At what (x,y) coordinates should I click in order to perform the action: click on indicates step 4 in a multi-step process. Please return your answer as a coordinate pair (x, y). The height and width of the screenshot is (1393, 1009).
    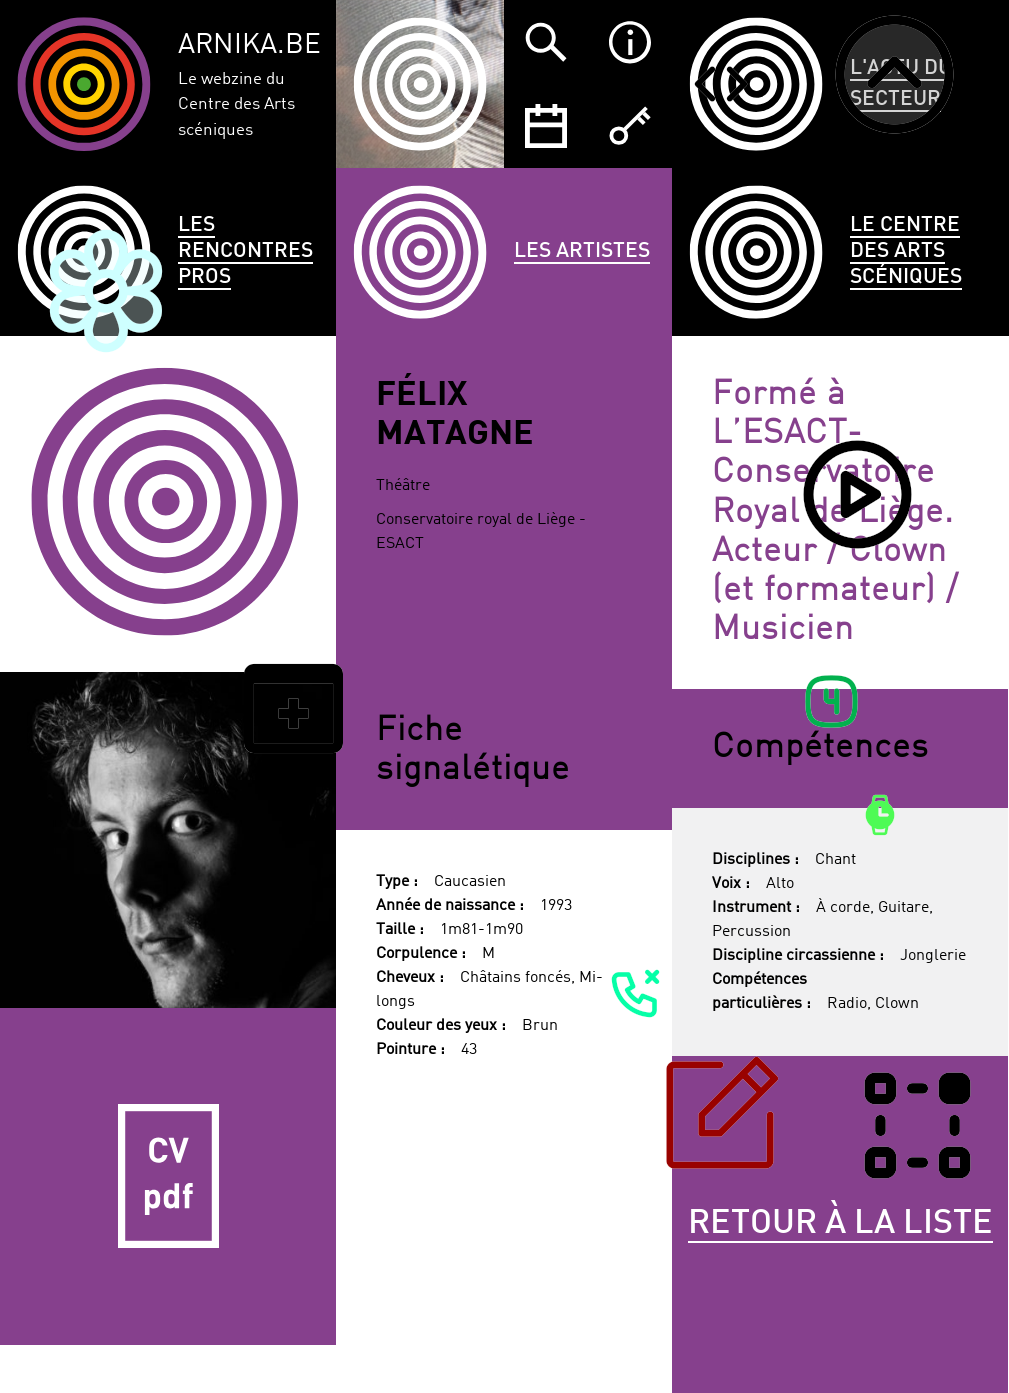
    Looking at the image, I should click on (831, 701).